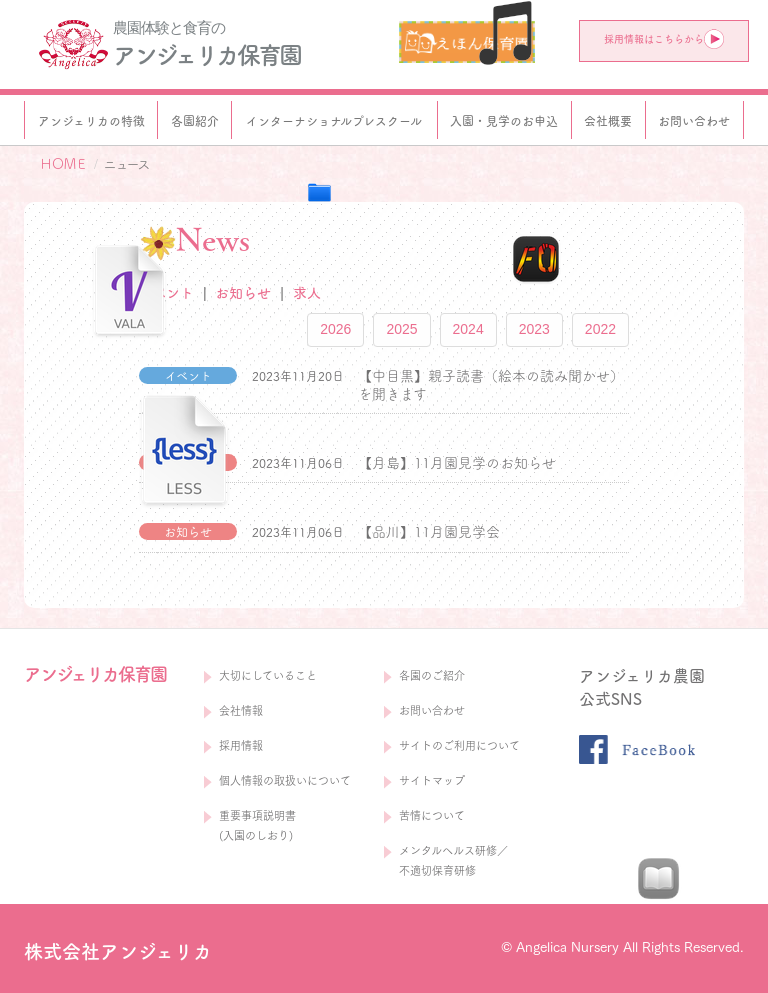 The height and width of the screenshot is (993, 768). What do you see at coordinates (184, 451) in the screenshot?
I see `a LESS stylesheet file` at bounding box center [184, 451].